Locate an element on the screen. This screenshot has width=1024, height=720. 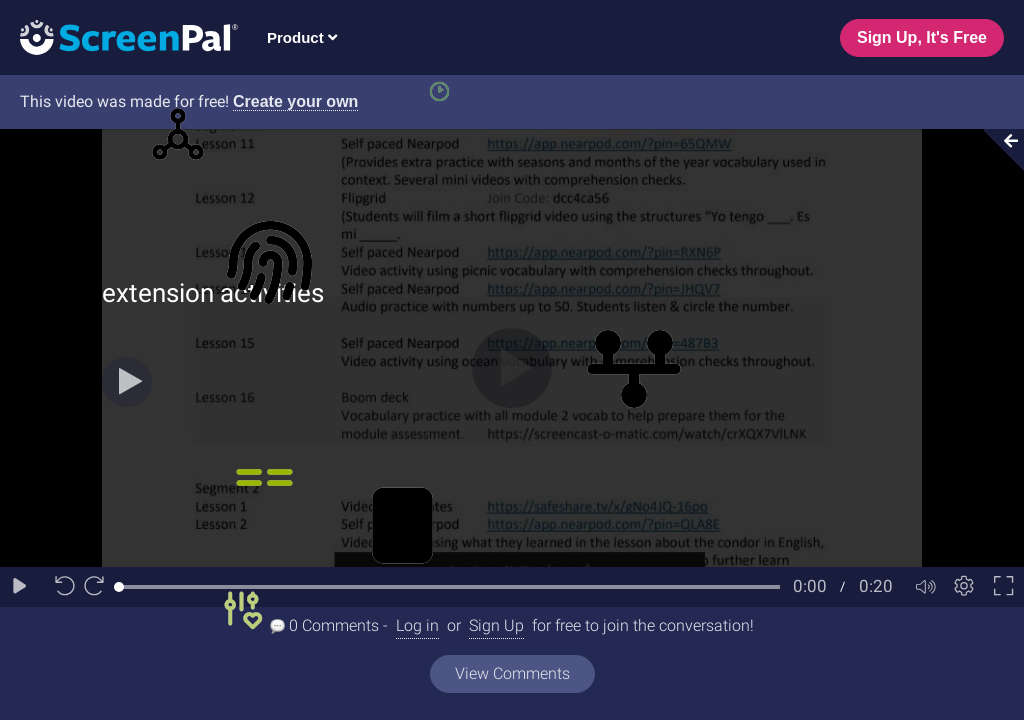
view timeline or chronological history is located at coordinates (634, 369).